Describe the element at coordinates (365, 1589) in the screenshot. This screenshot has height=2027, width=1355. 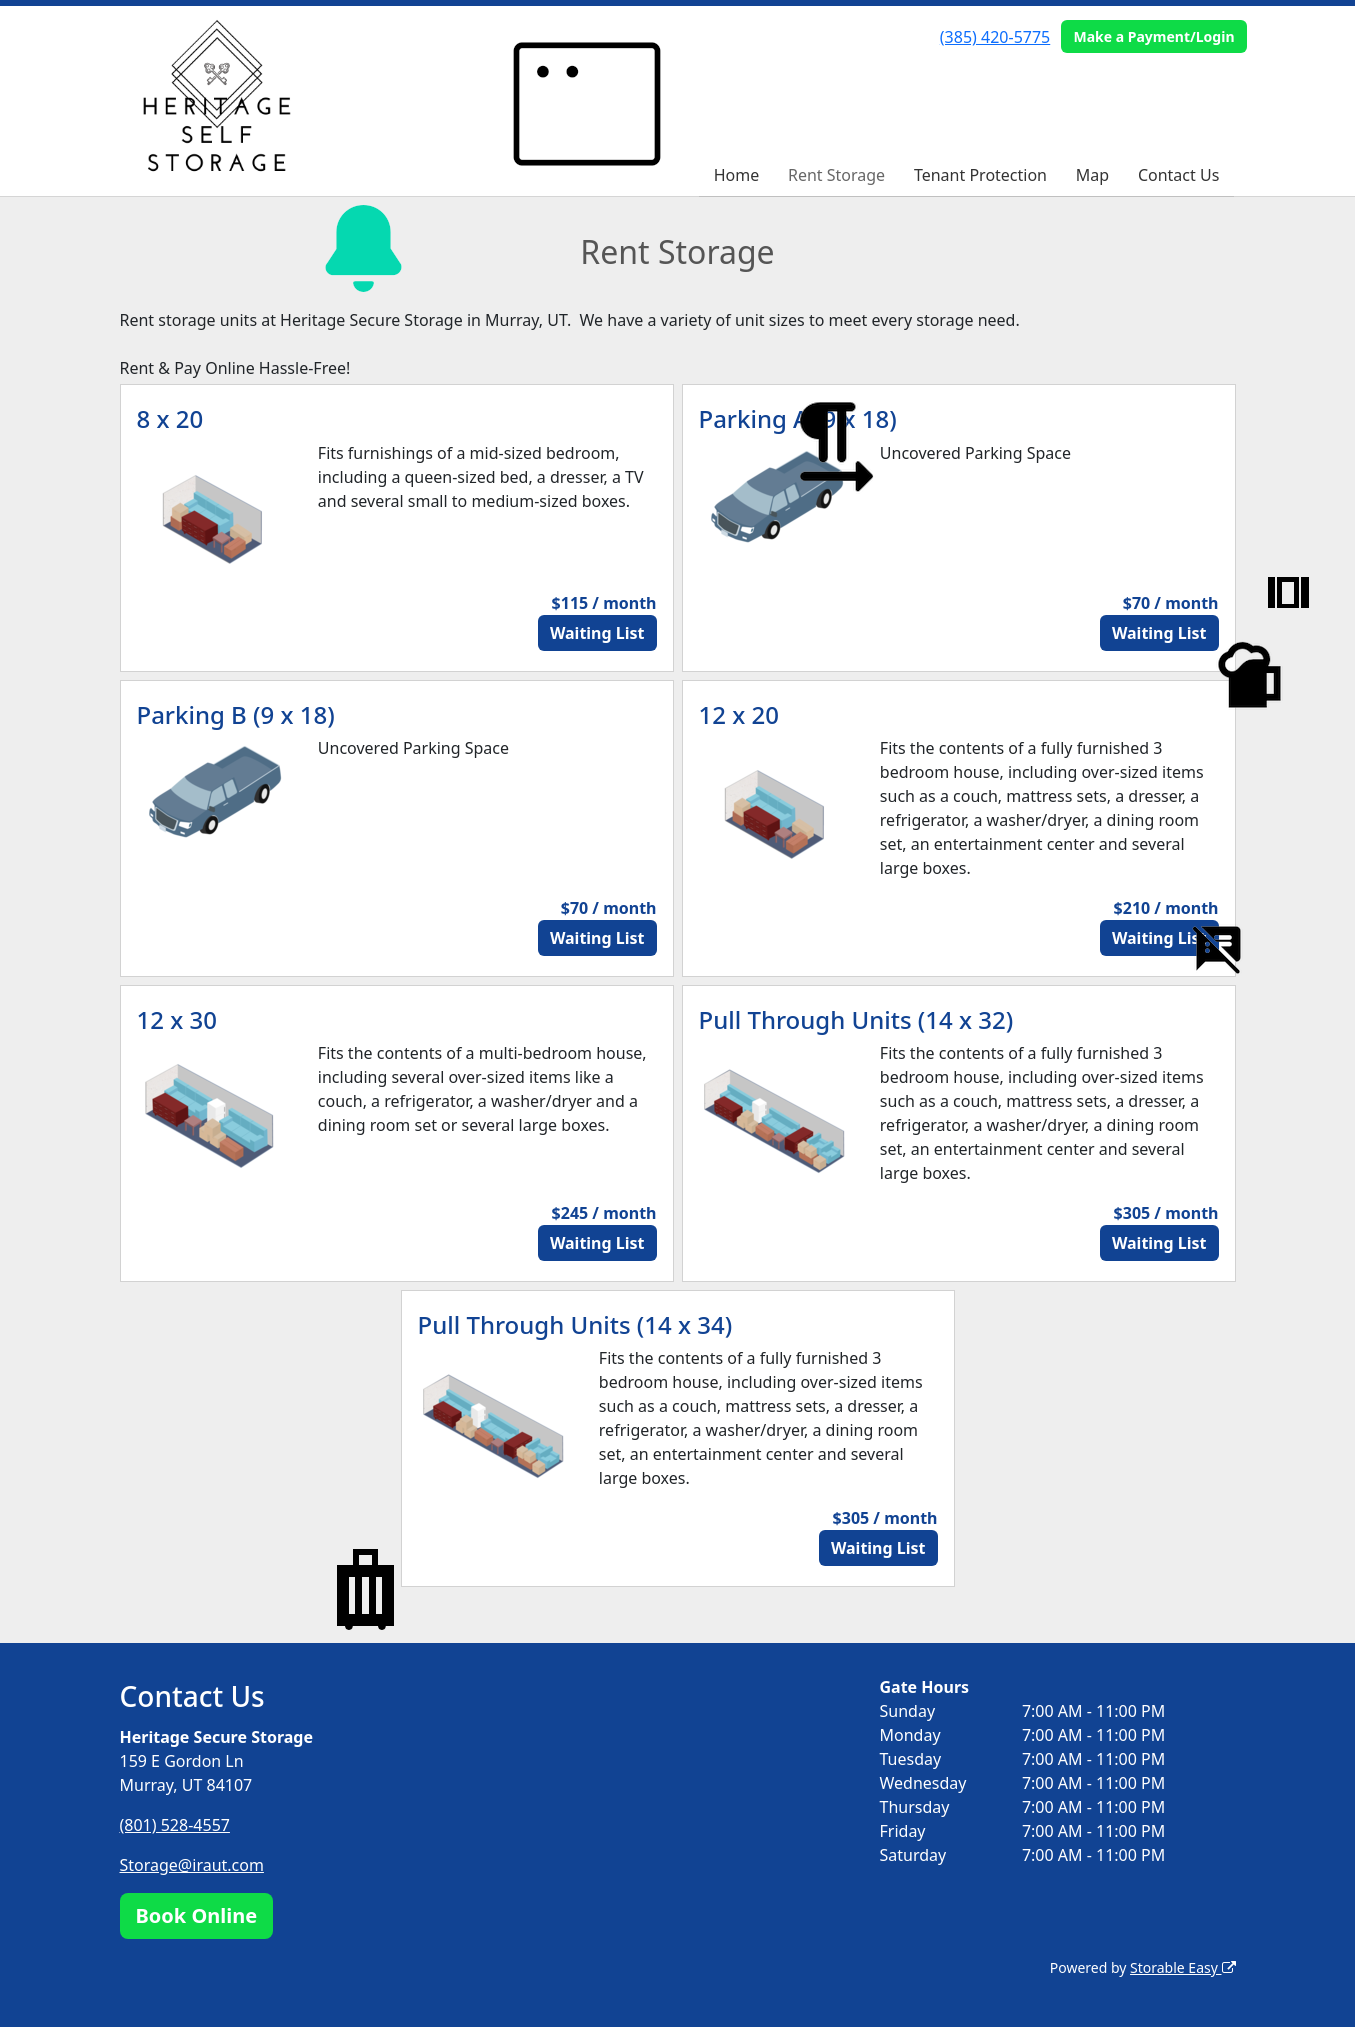
I see `access travel or trip information` at that location.